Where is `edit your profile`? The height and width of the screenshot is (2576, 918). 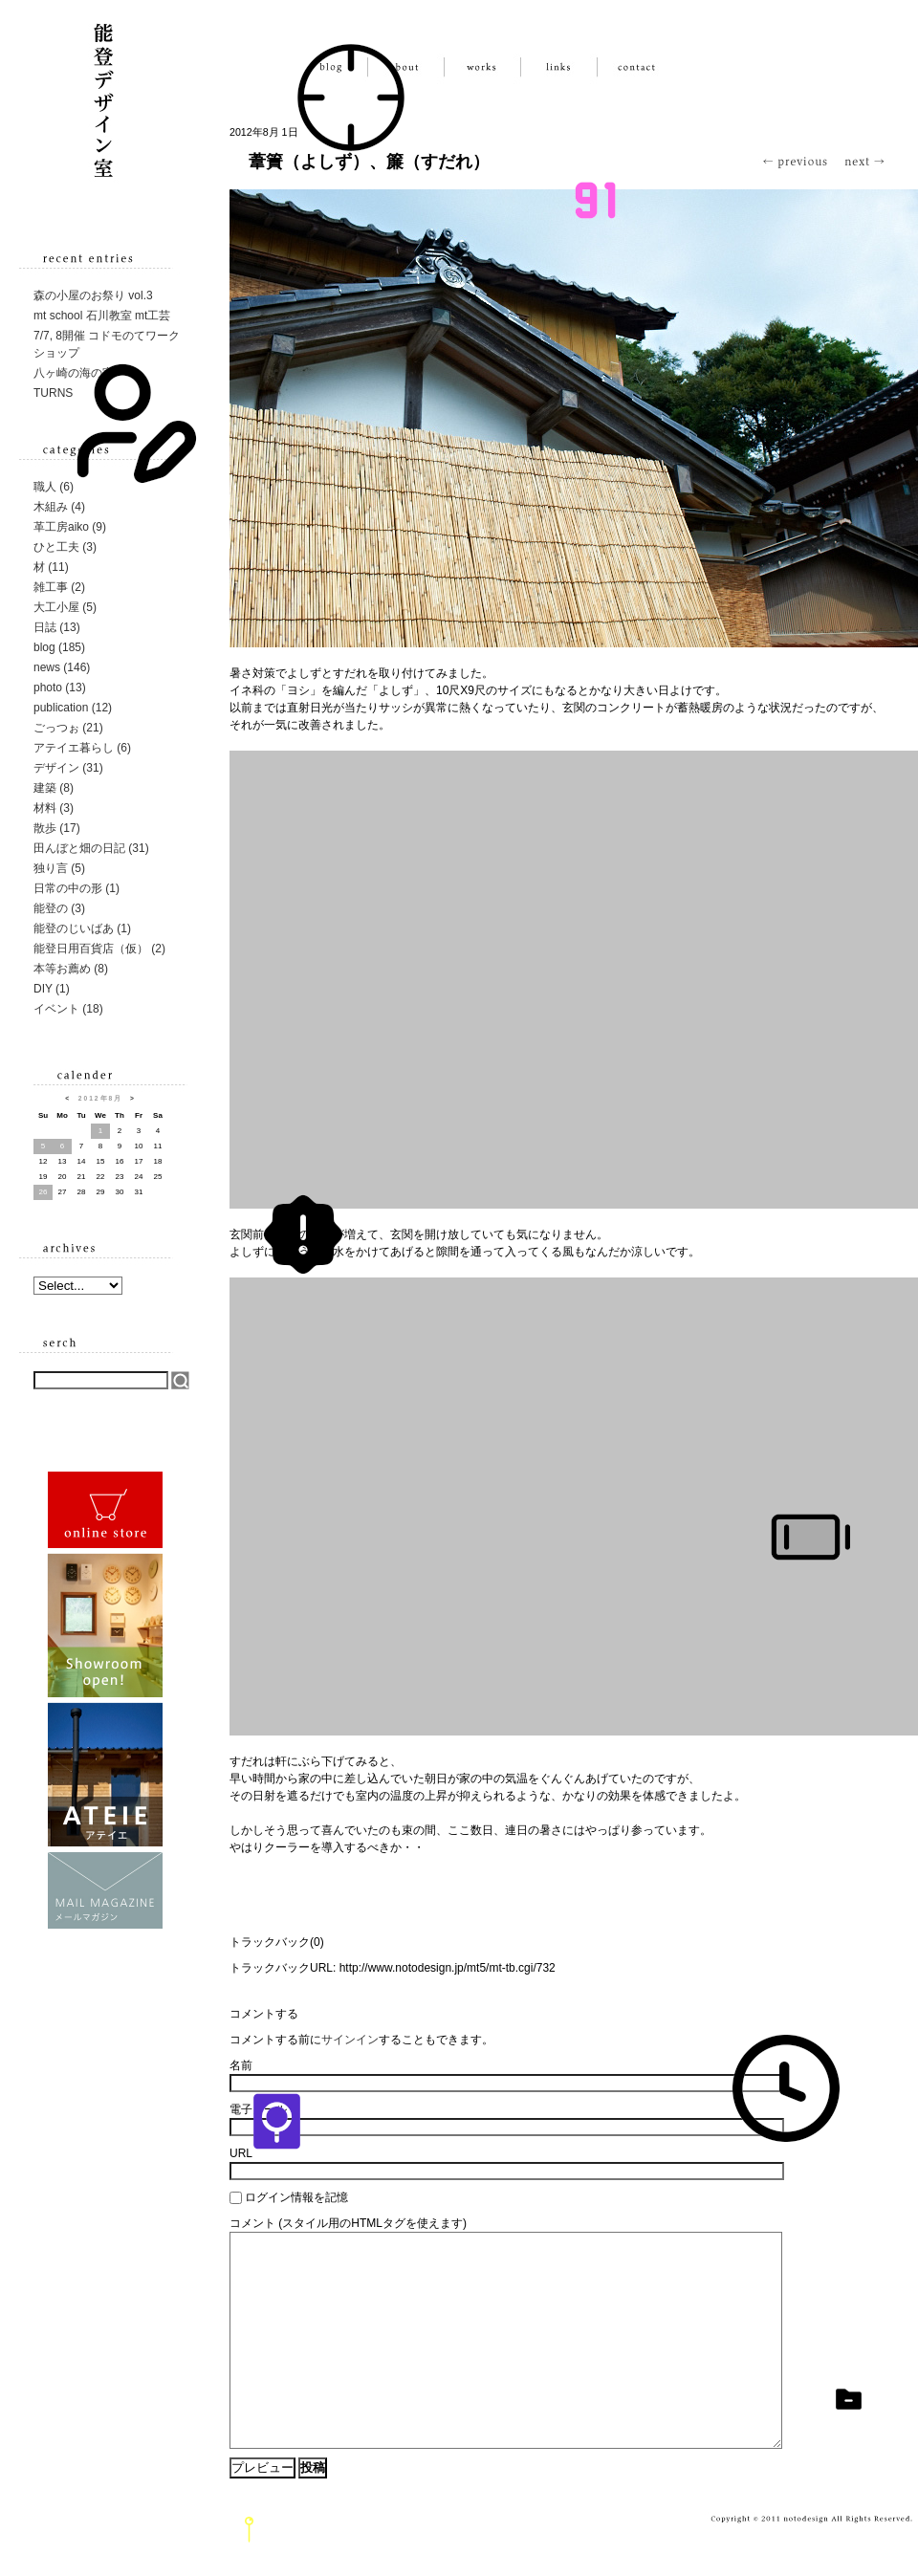 edit your profile is located at coordinates (134, 421).